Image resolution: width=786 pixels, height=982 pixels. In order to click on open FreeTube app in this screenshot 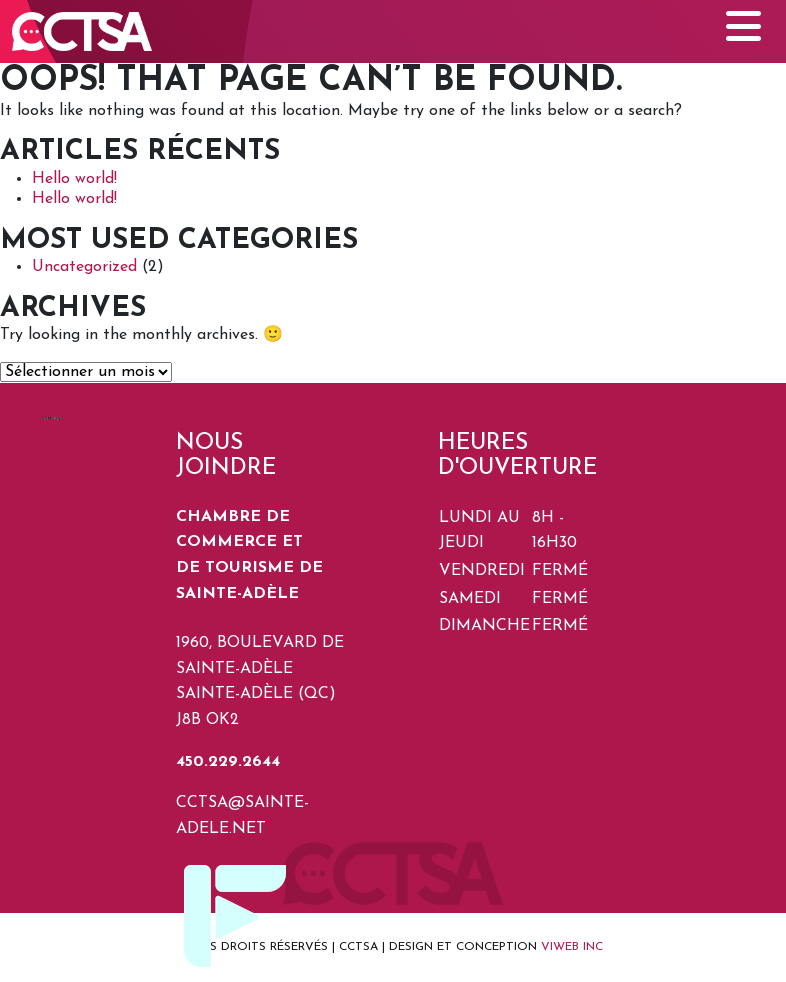, I will do `click(235, 916)`.